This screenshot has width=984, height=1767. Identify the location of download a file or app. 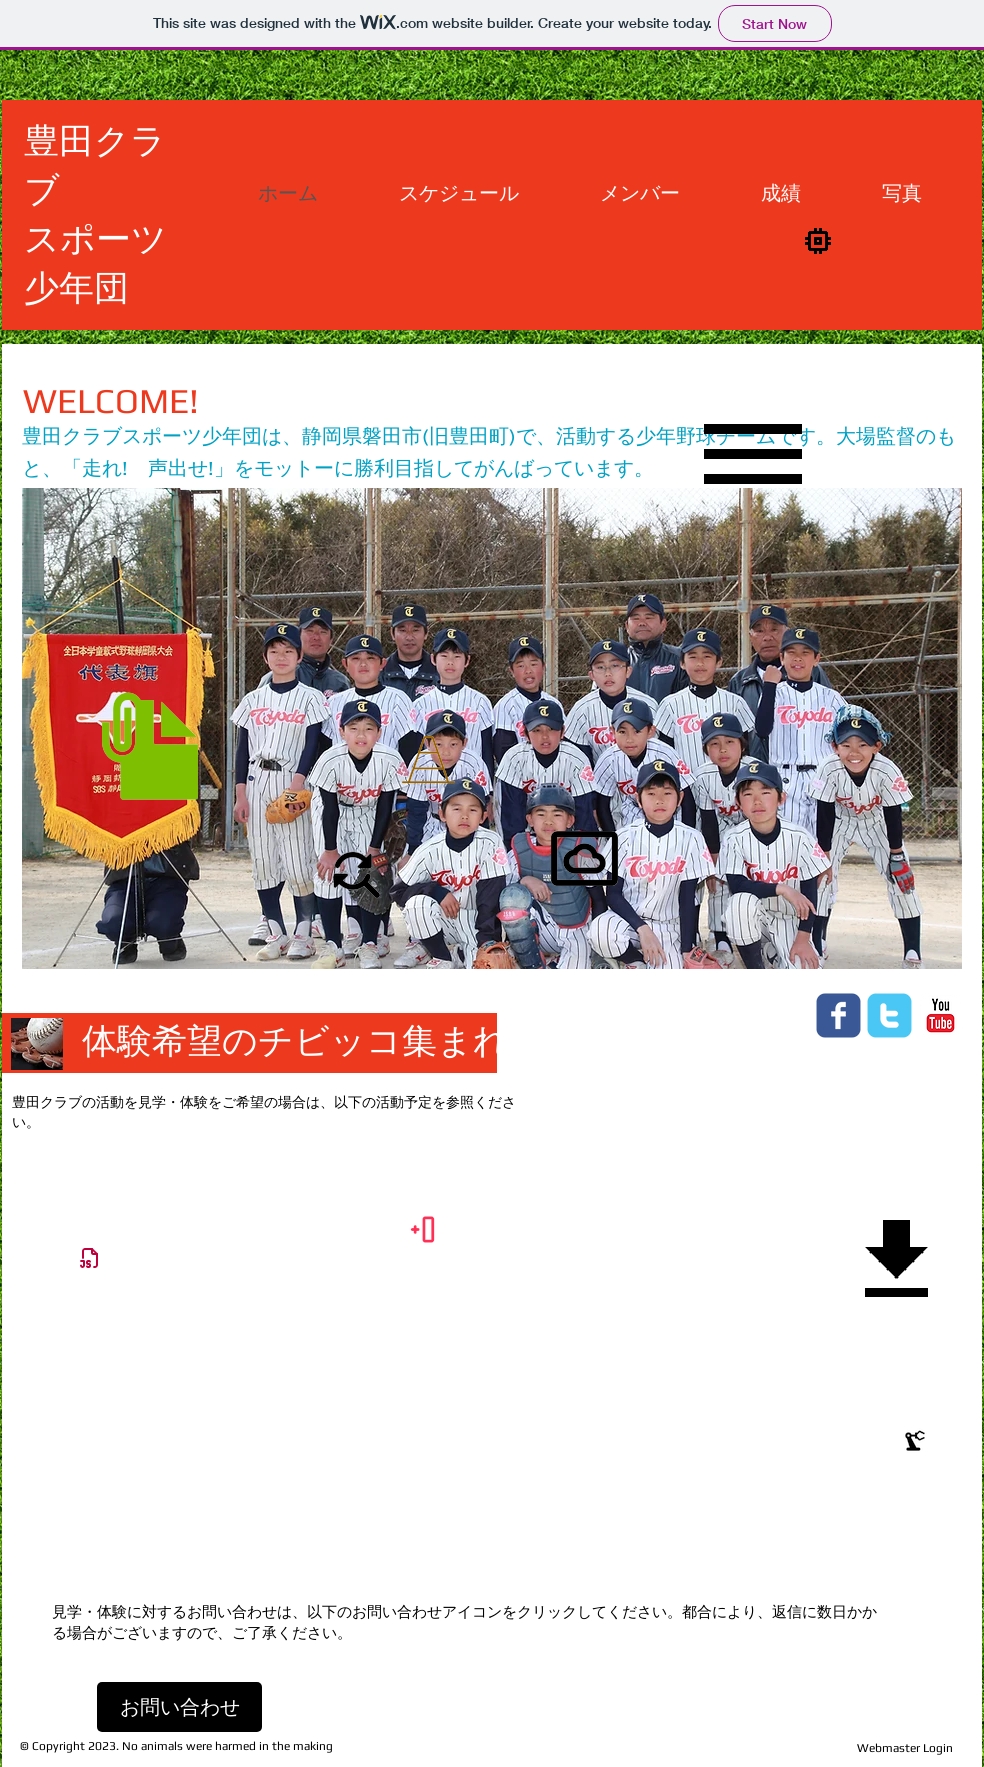
(896, 1260).